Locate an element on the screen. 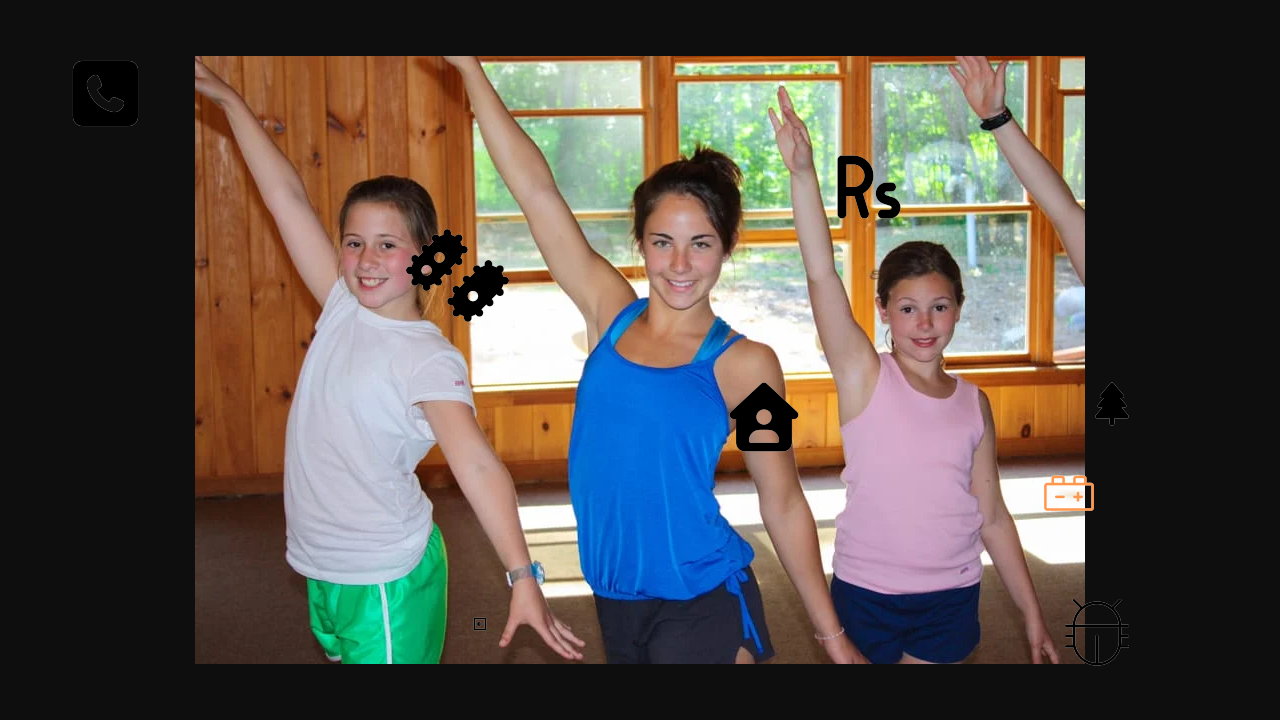  check vehicle battery status is located at coordinates (1069, 495).